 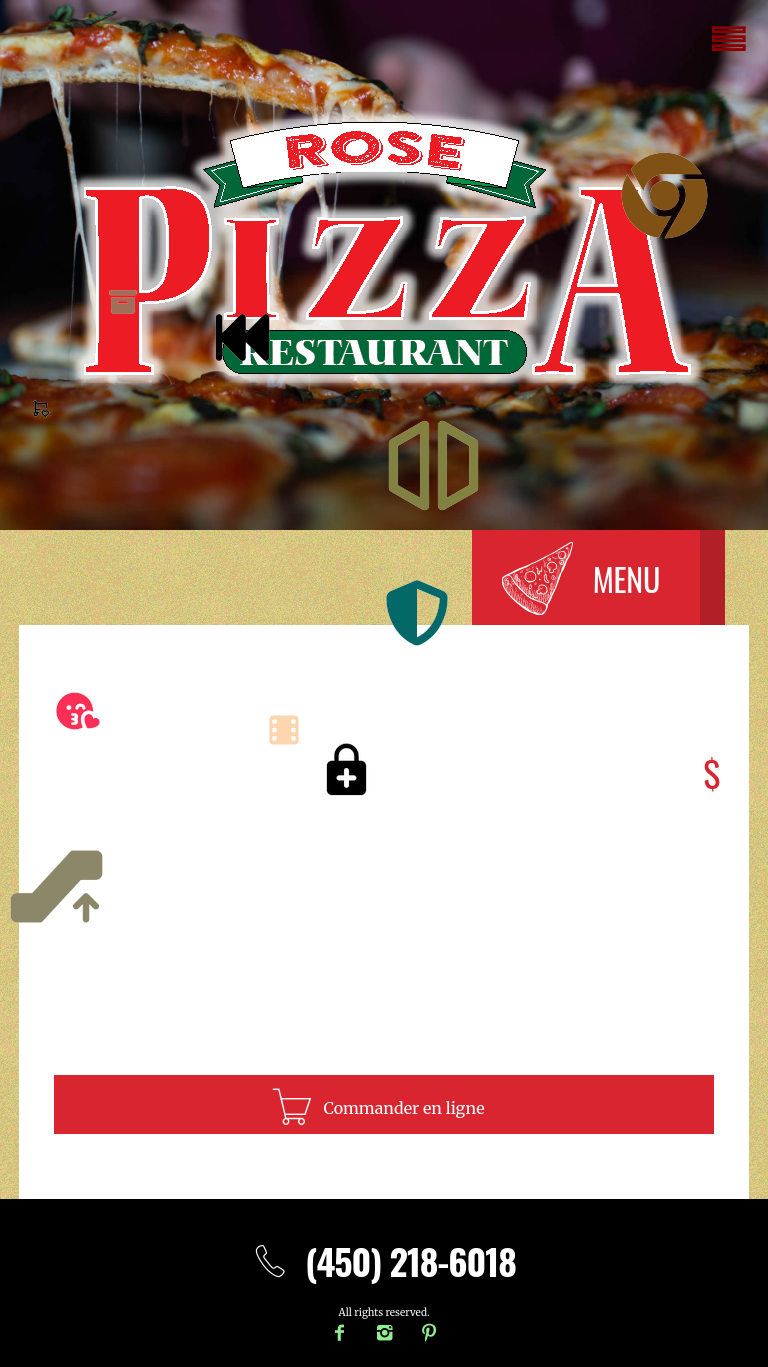 I want to click on access video or movie content, so click(x=284, y=730).